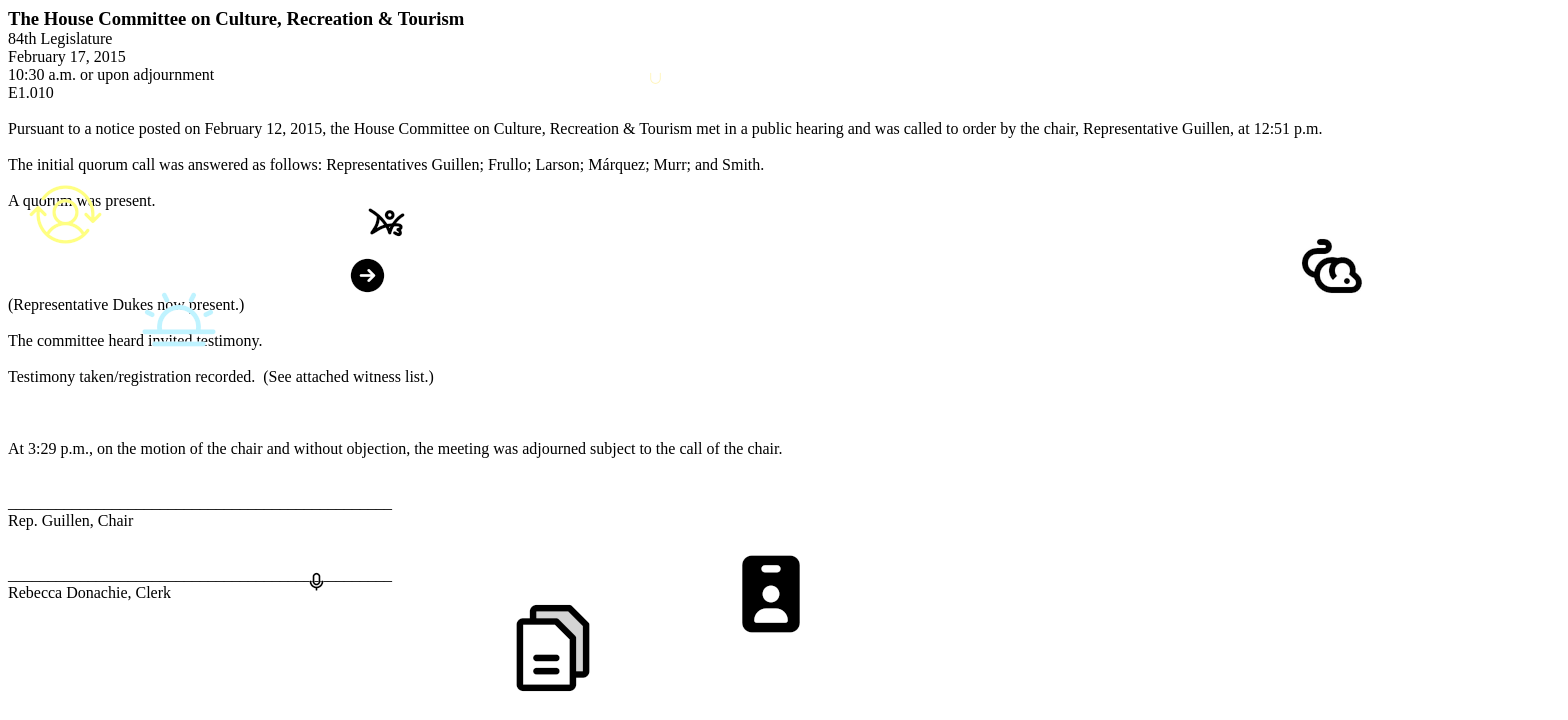 Image resolution: width=1568 pixels, height=720 pixels. I want to click on link to Archive of Our Own (AO3) fanfiction platform, so click(386, 221).